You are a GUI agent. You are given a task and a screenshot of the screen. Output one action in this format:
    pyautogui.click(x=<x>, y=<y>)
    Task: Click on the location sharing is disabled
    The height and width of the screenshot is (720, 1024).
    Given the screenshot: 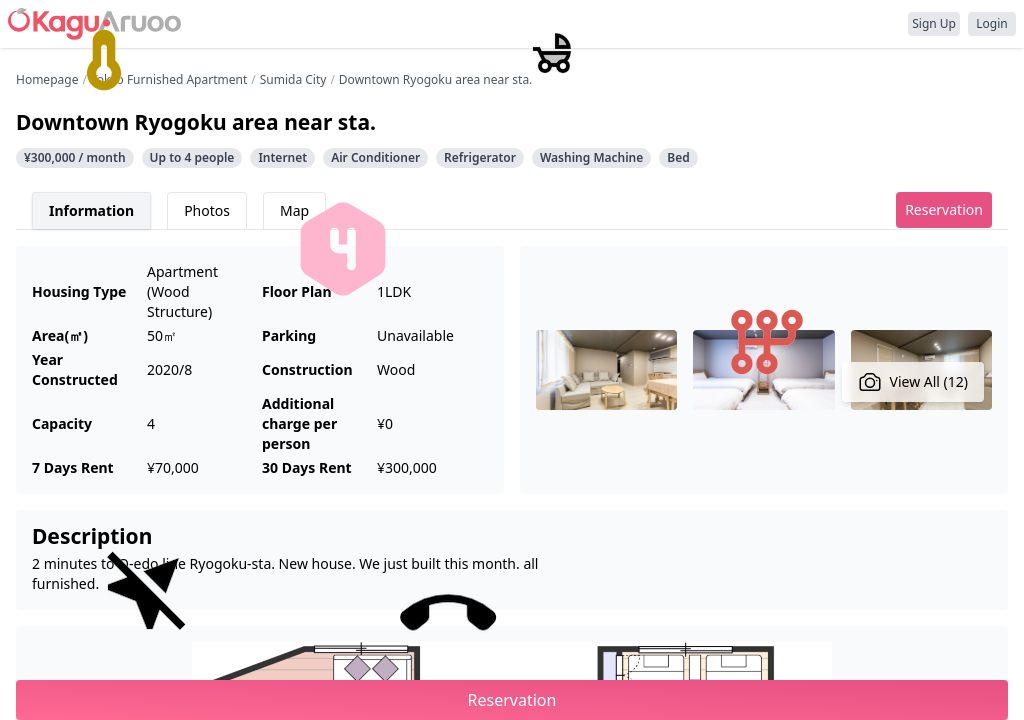 What is the action you would take?
    pyautogui.click(x=143, y=593)
    